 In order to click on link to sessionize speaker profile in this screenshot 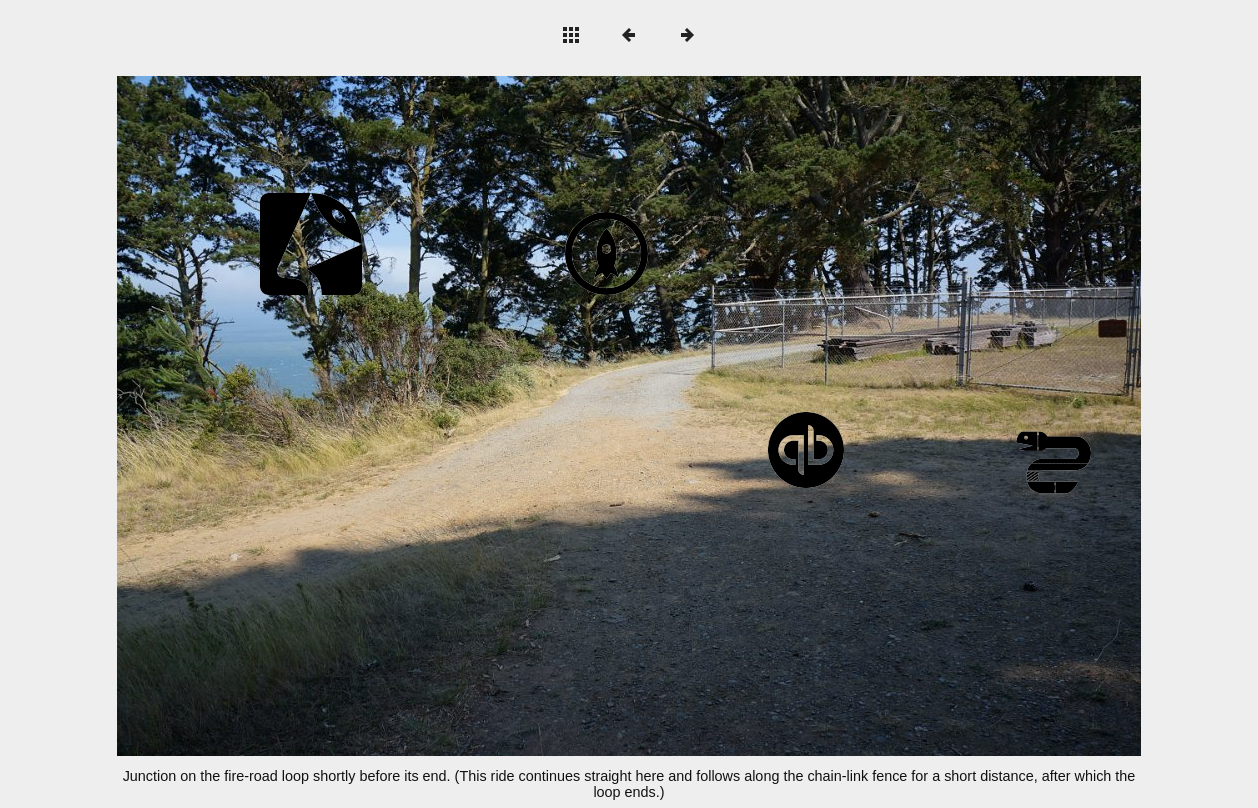, I will do `click(311, 244)`.